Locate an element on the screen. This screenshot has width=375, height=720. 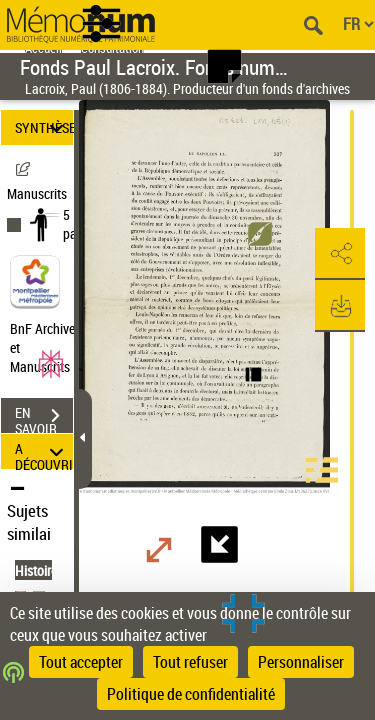
navigate to previous or lower-level content is located at coordinates (219, 544).